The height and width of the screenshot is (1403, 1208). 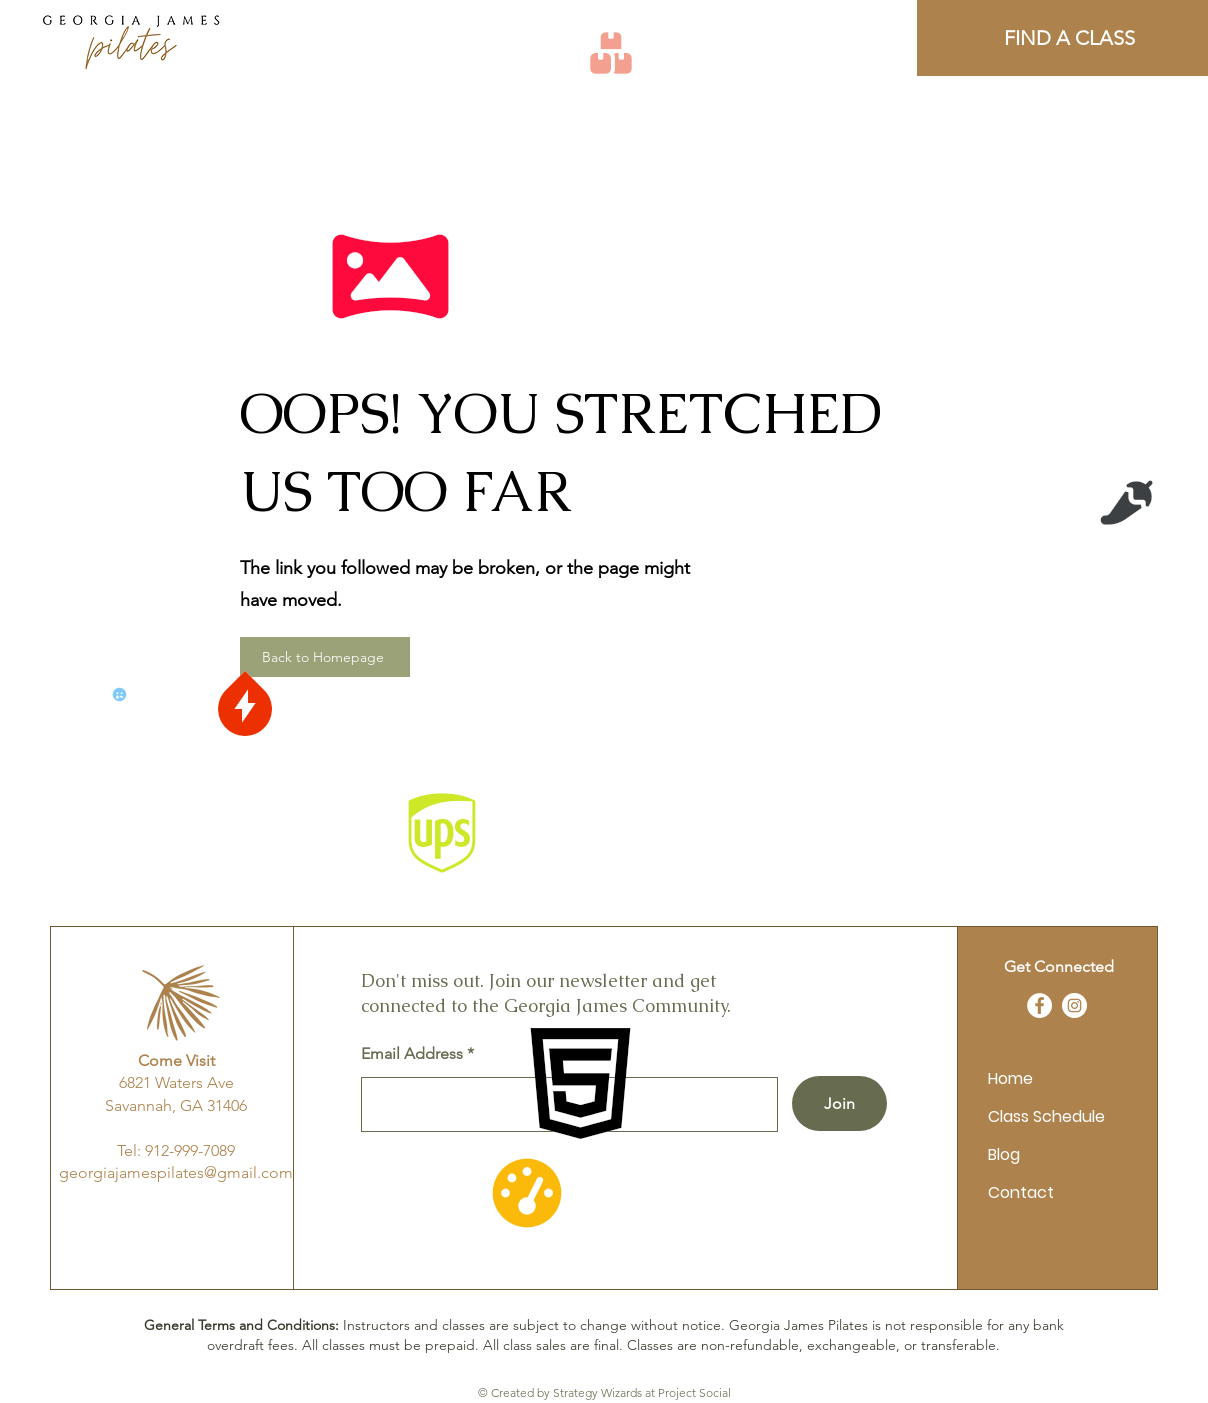 I want to click on indicates an error or something went wrong, so click(x=119, y=694).